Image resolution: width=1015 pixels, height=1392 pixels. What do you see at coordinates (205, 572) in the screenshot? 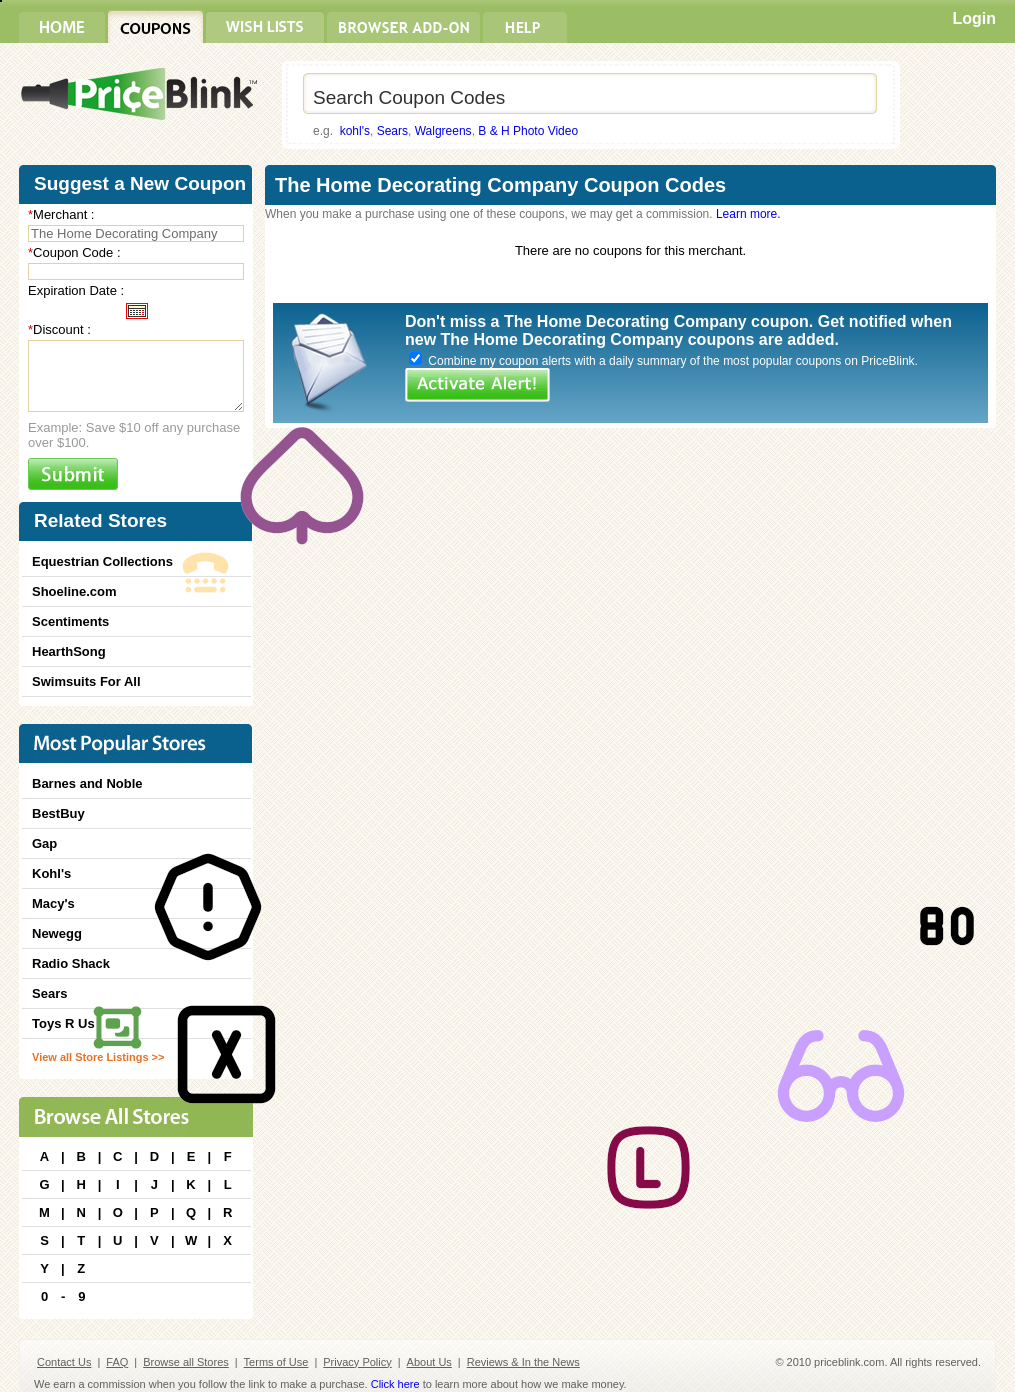
I see `access TTY or text telephone services` at bounding box center [205, 572].